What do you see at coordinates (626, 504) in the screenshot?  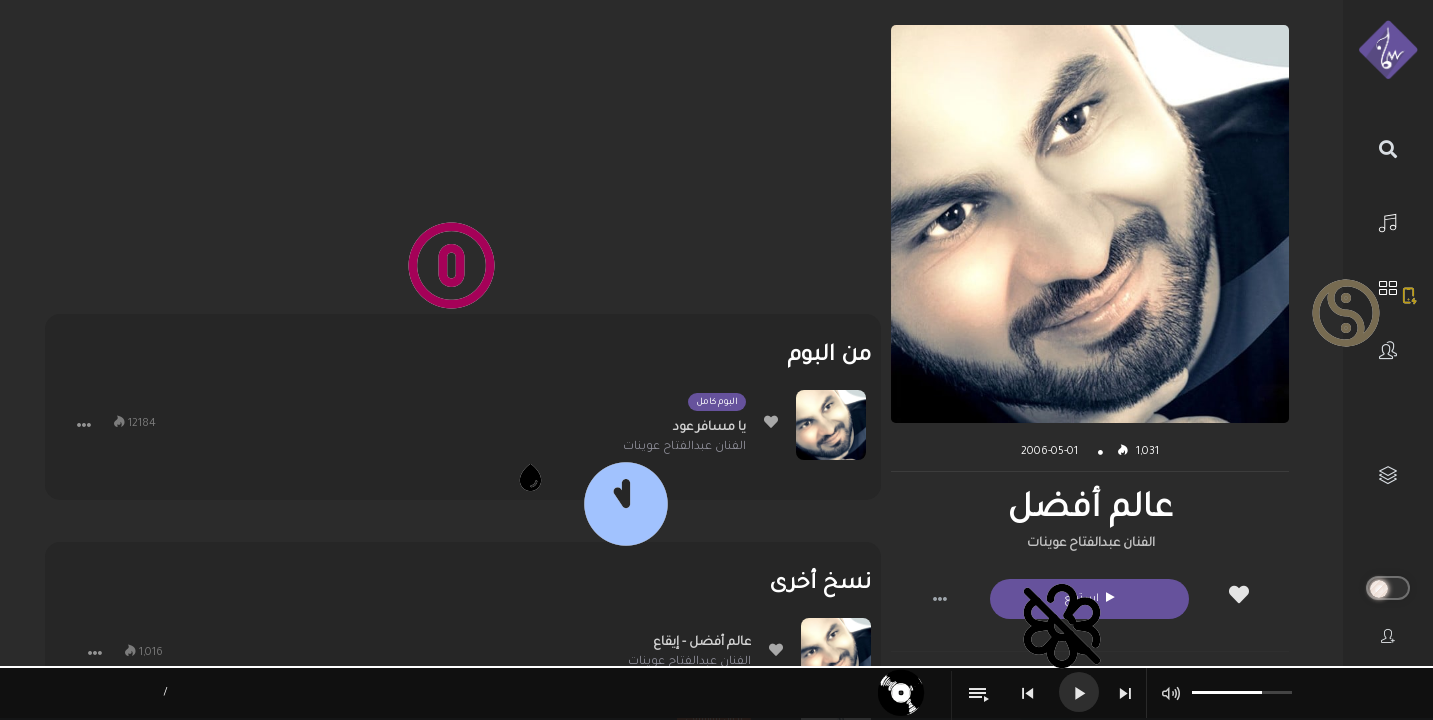 I see `indicates time at 11 o'clock` at bounding box center [626, 504].